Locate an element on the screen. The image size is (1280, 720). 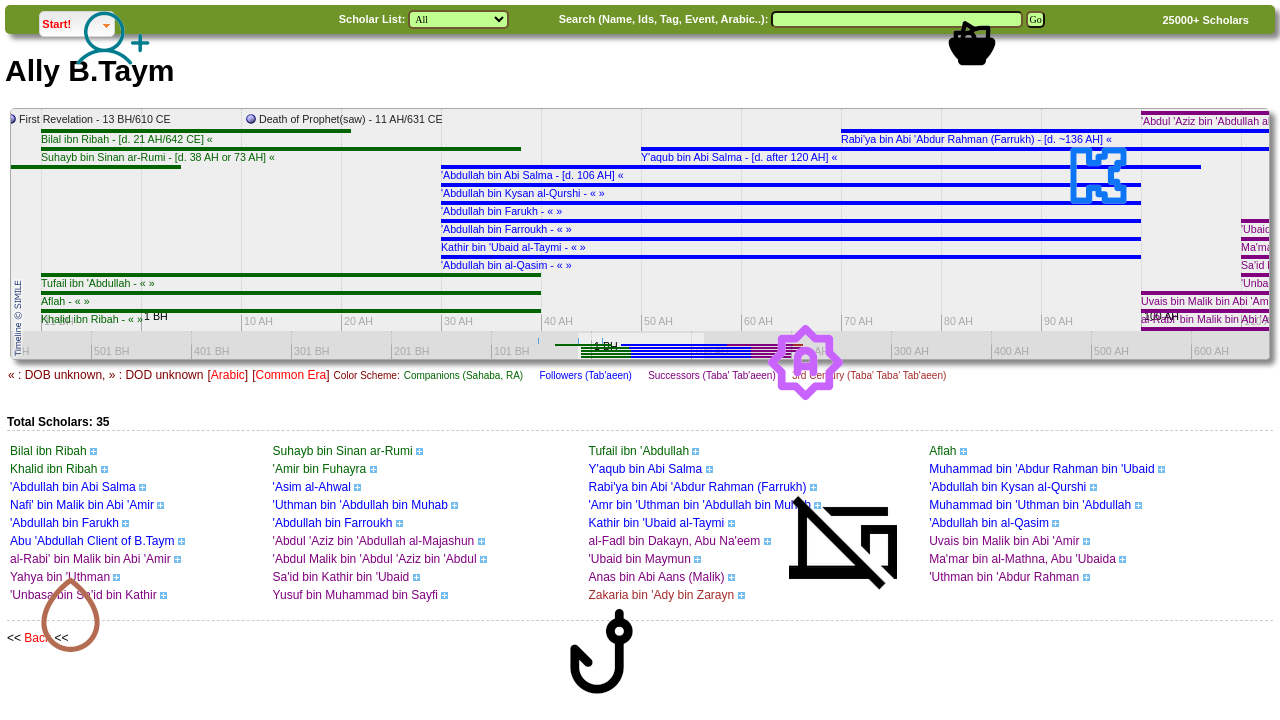
view healthy meal options is located at coordinates (972, 42).